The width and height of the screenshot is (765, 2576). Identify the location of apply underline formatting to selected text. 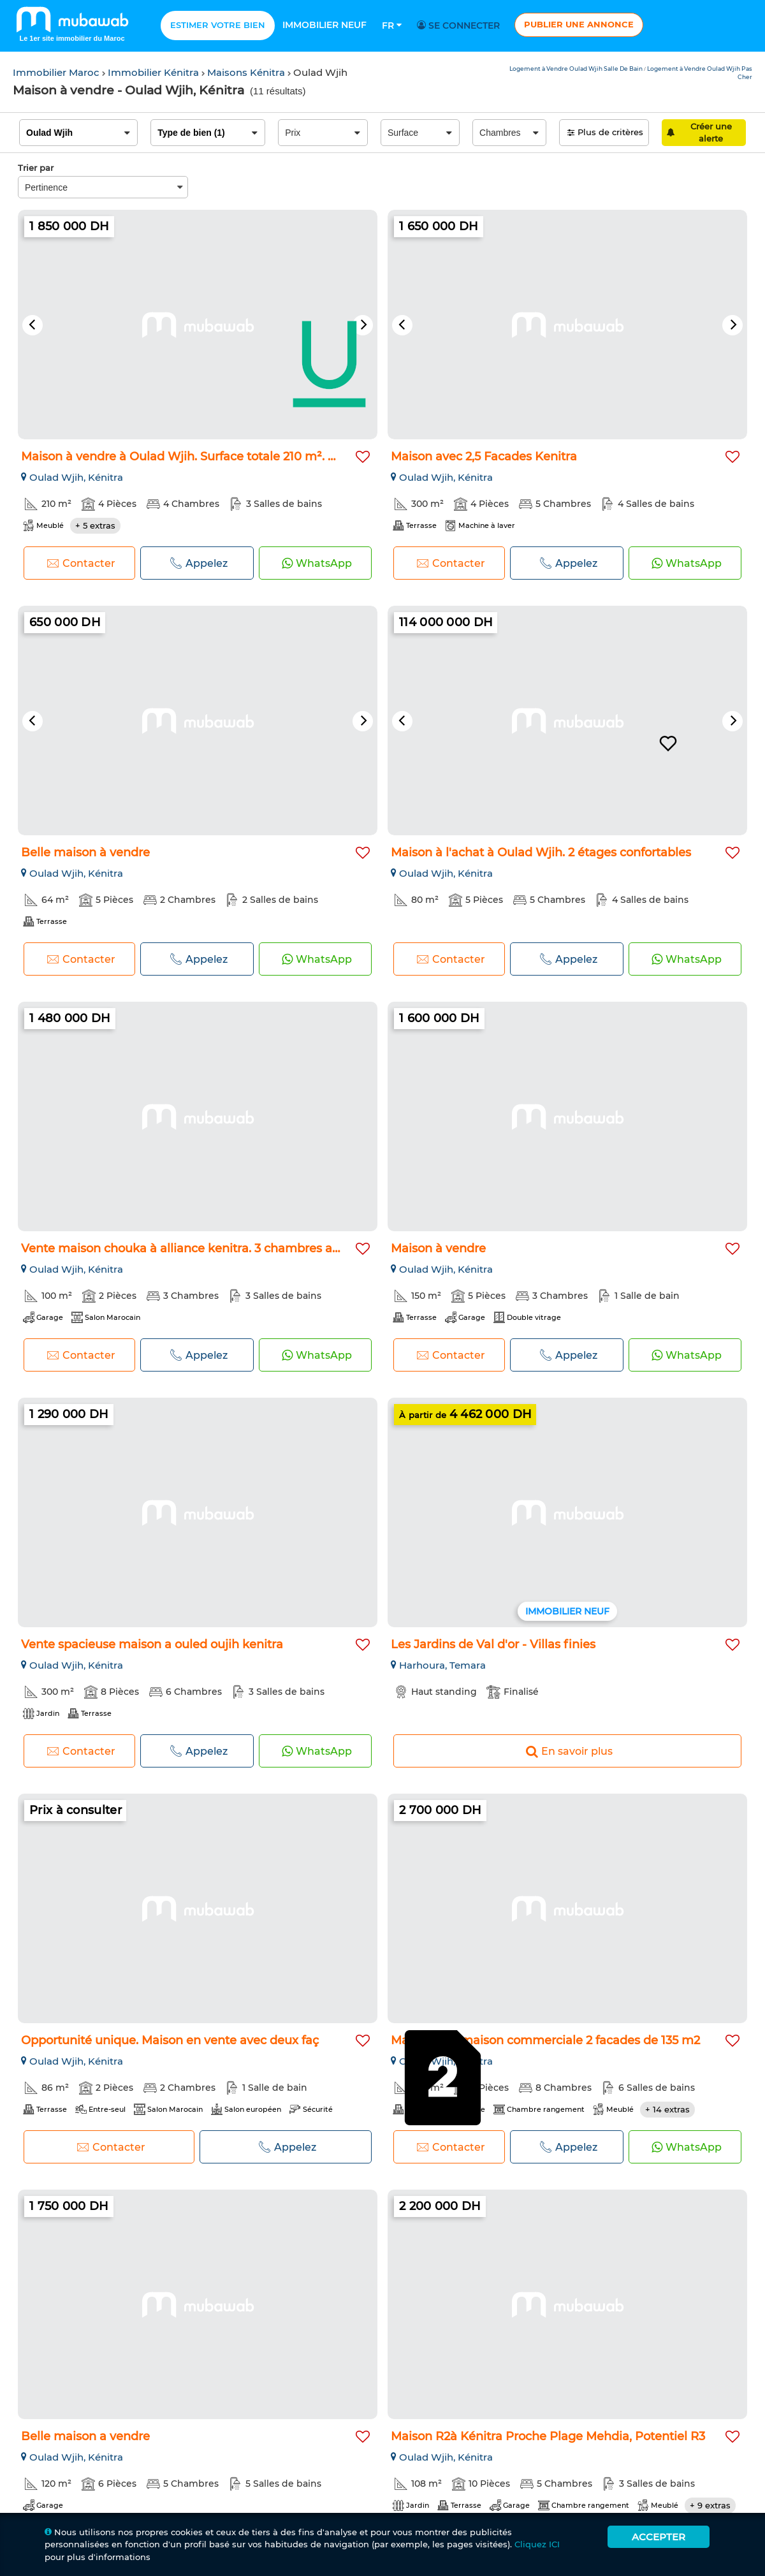
(329, 362).